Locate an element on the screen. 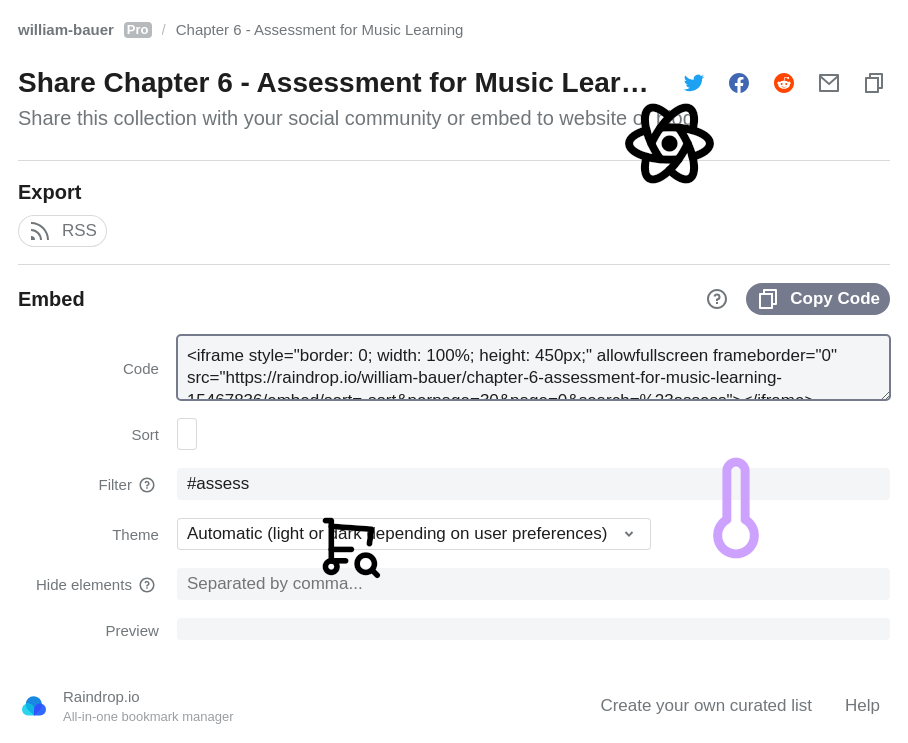 The image size is (908, 743). view current temperature reading is located at coordinates (736, 508).